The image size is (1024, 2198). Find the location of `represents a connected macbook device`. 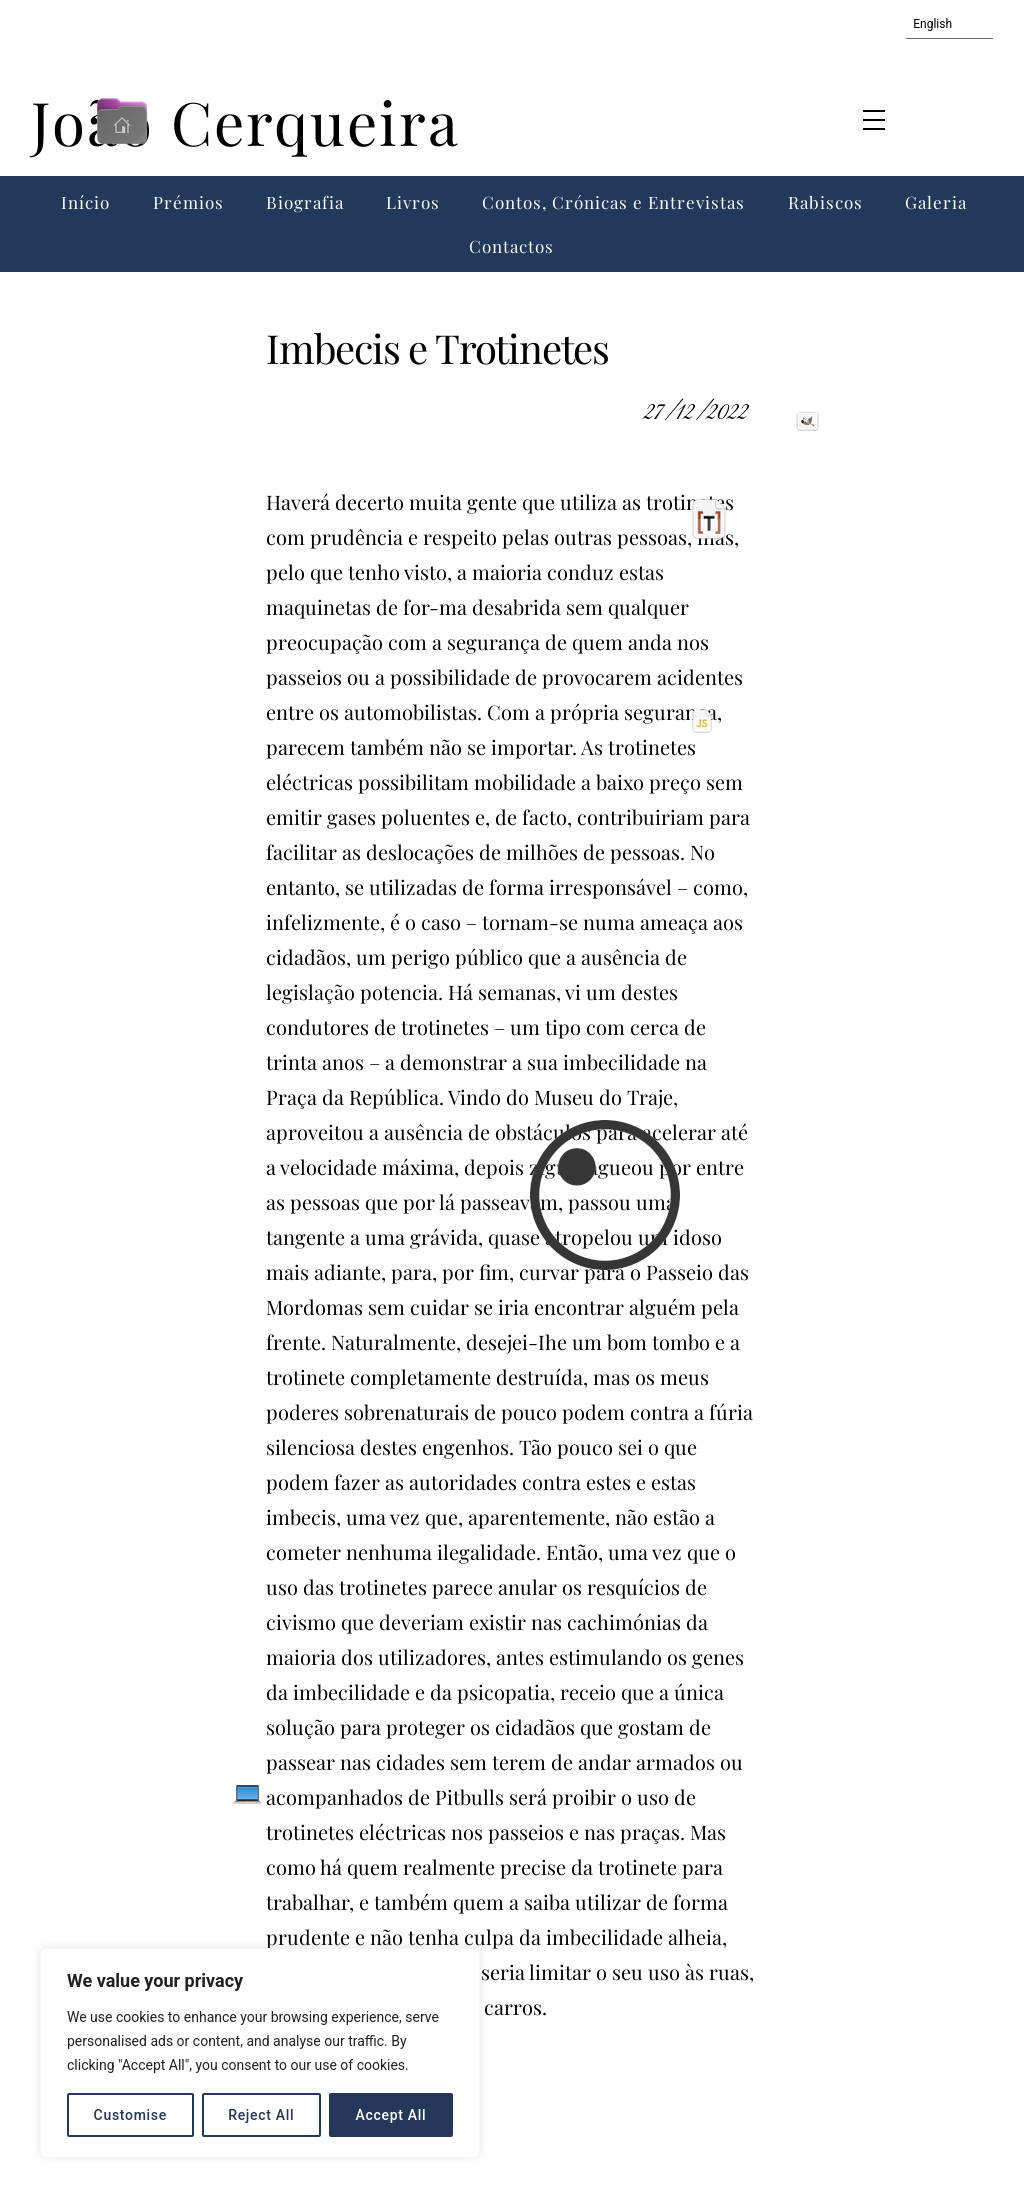

represents a connected macbook device is located at coordinates (247, 1791).